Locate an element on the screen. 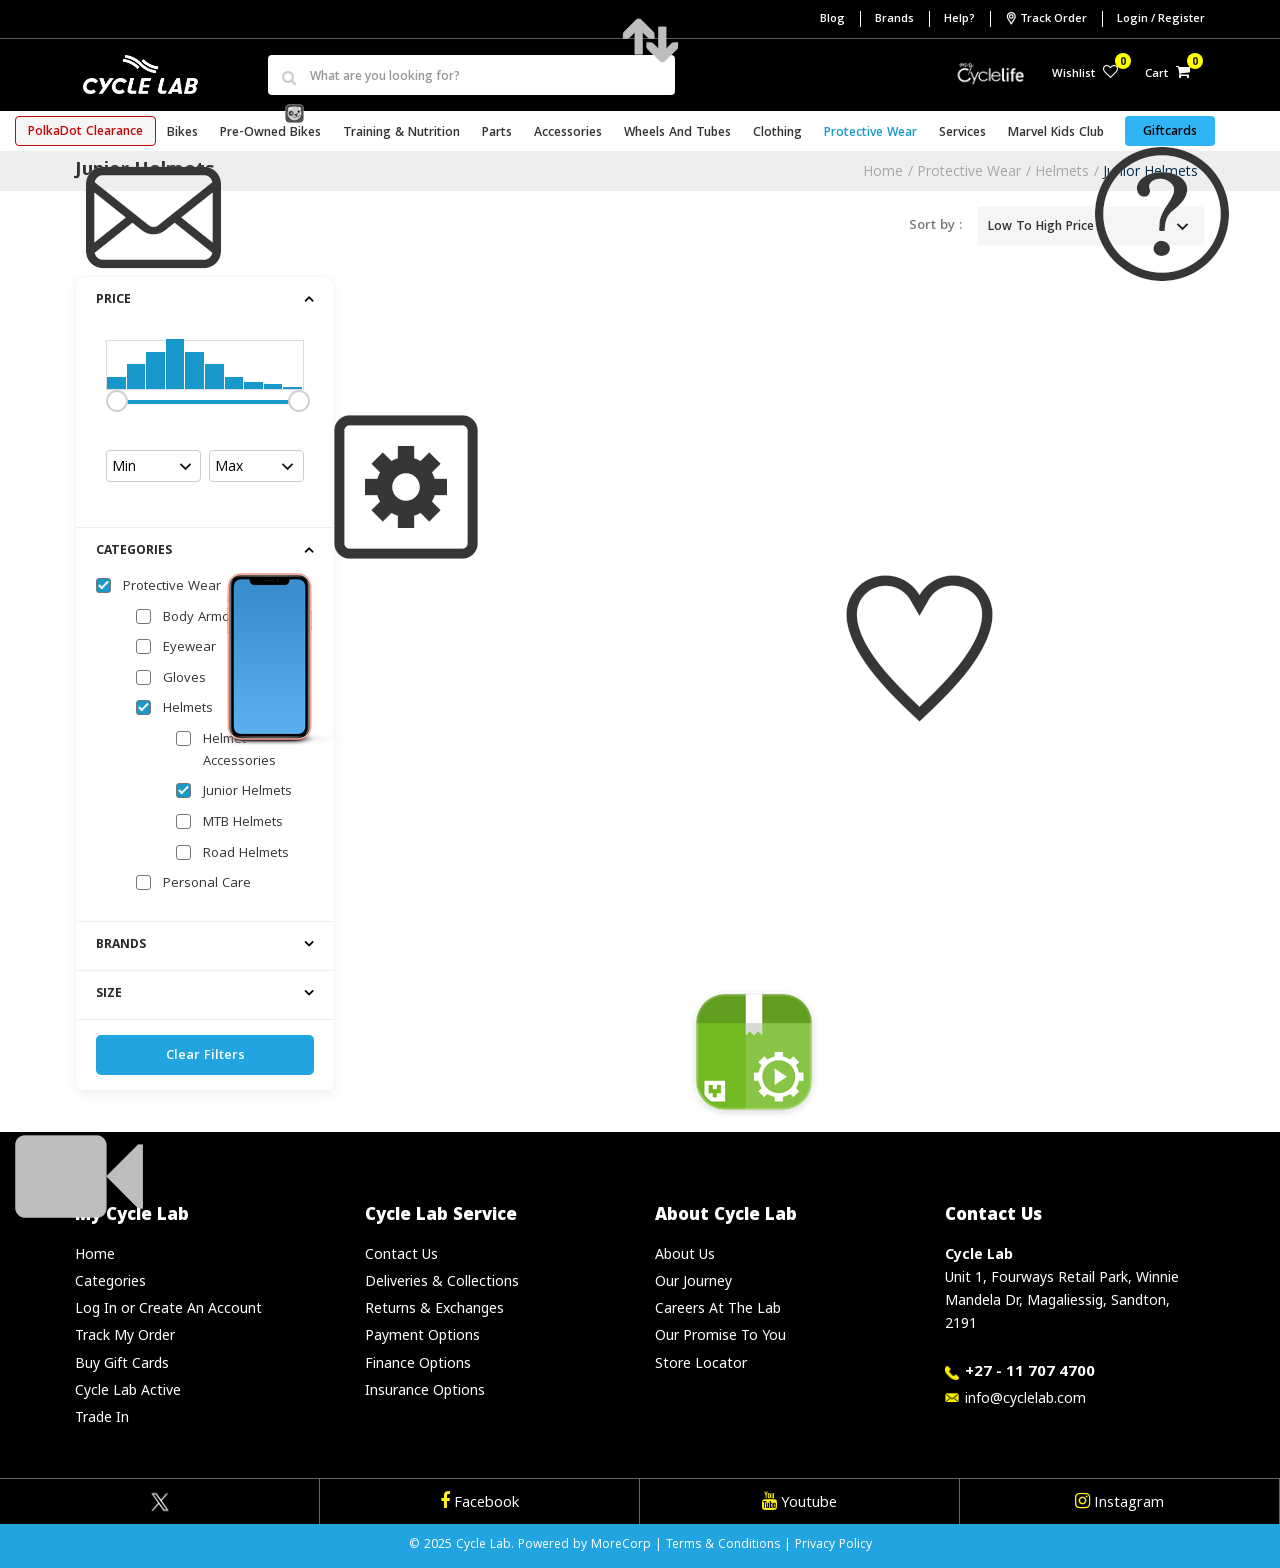  access help or support documentation is located at coordinates (1162, 214).